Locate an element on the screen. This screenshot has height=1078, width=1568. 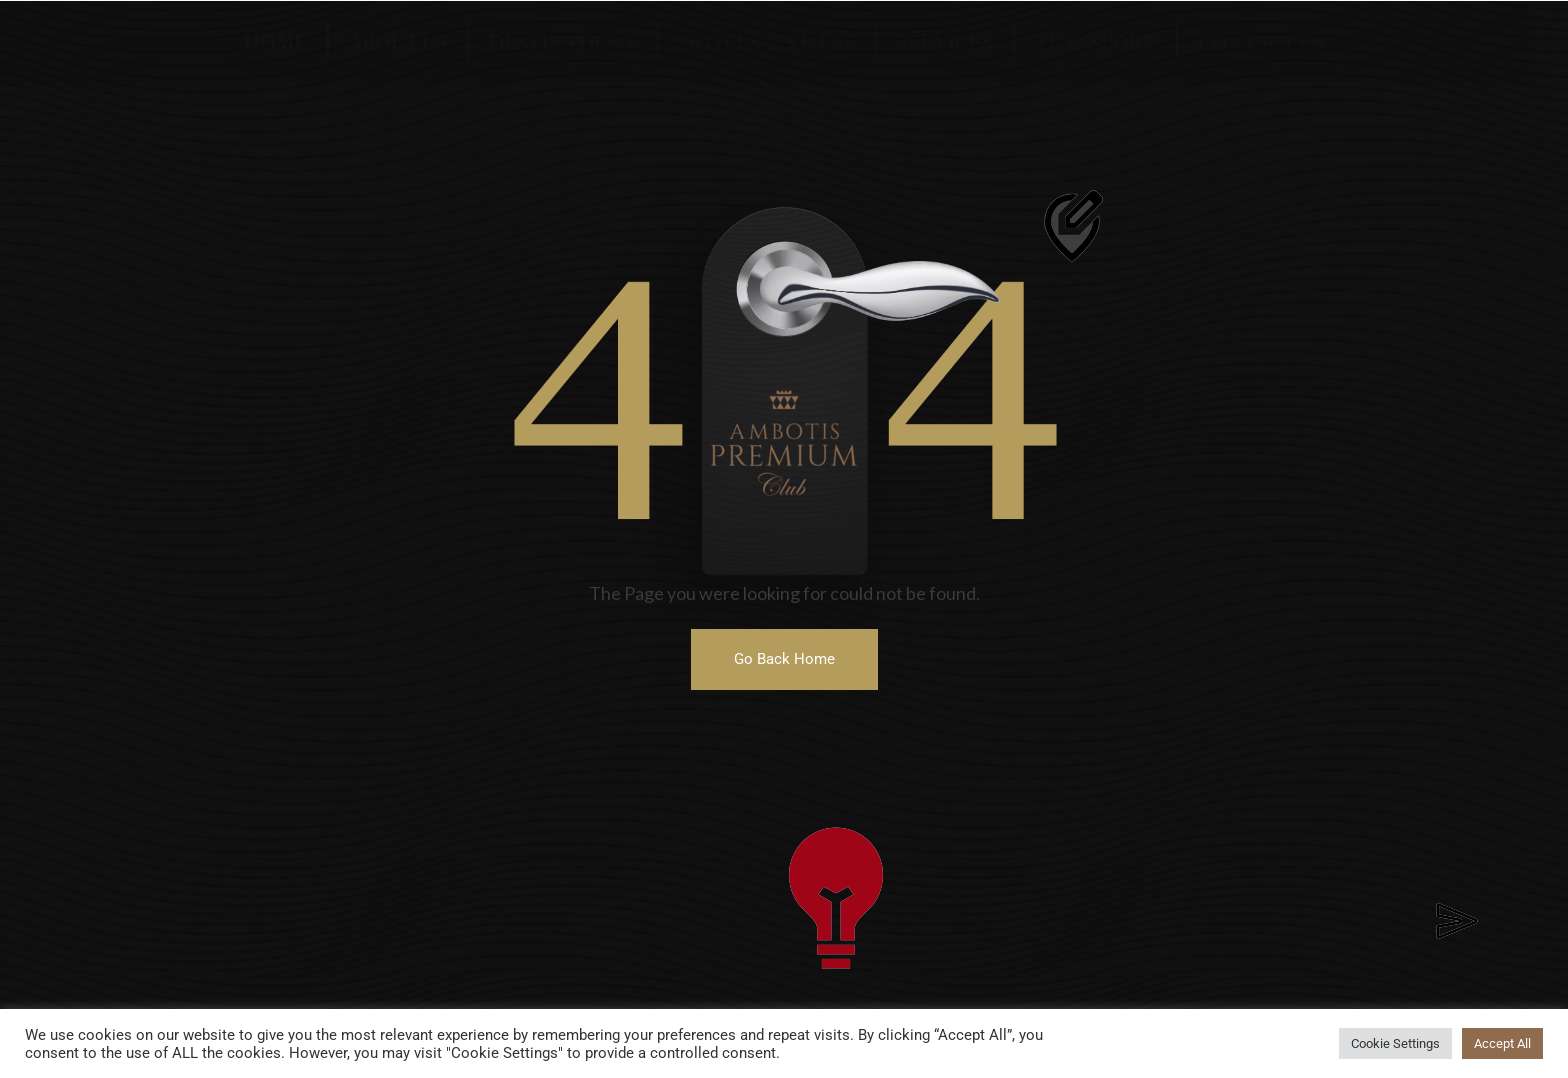
access tips or suggestions is located at coordinates (836, 898).